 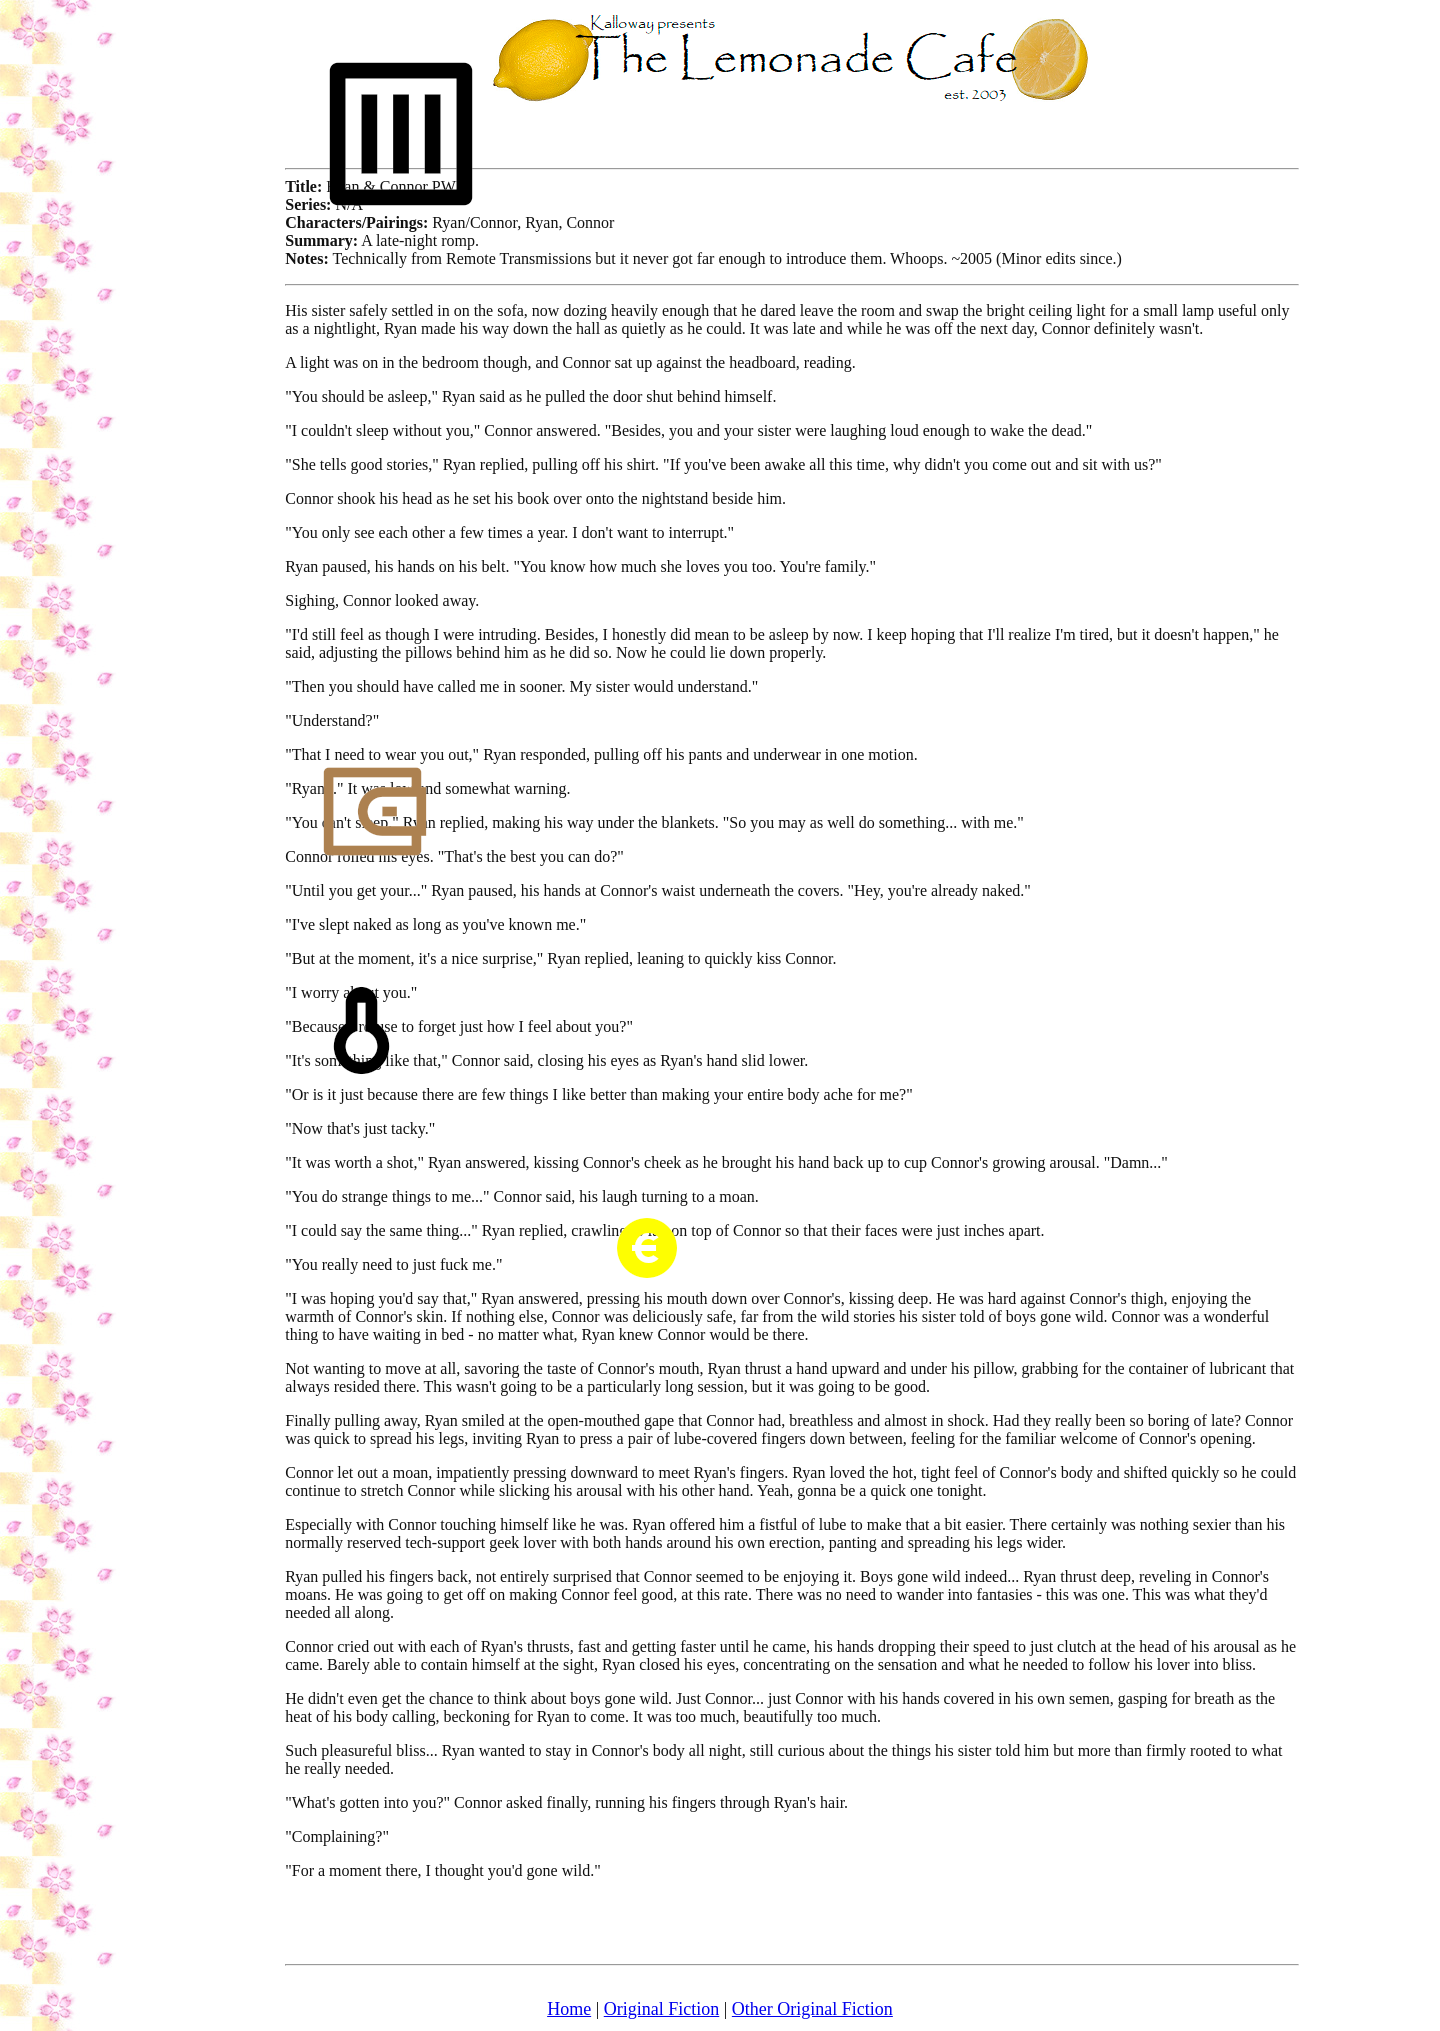 What do you see at coordinates (647, 1248) in the screenshot?
I see `view euro currency or payment options` at bounding box center [647, 1248].